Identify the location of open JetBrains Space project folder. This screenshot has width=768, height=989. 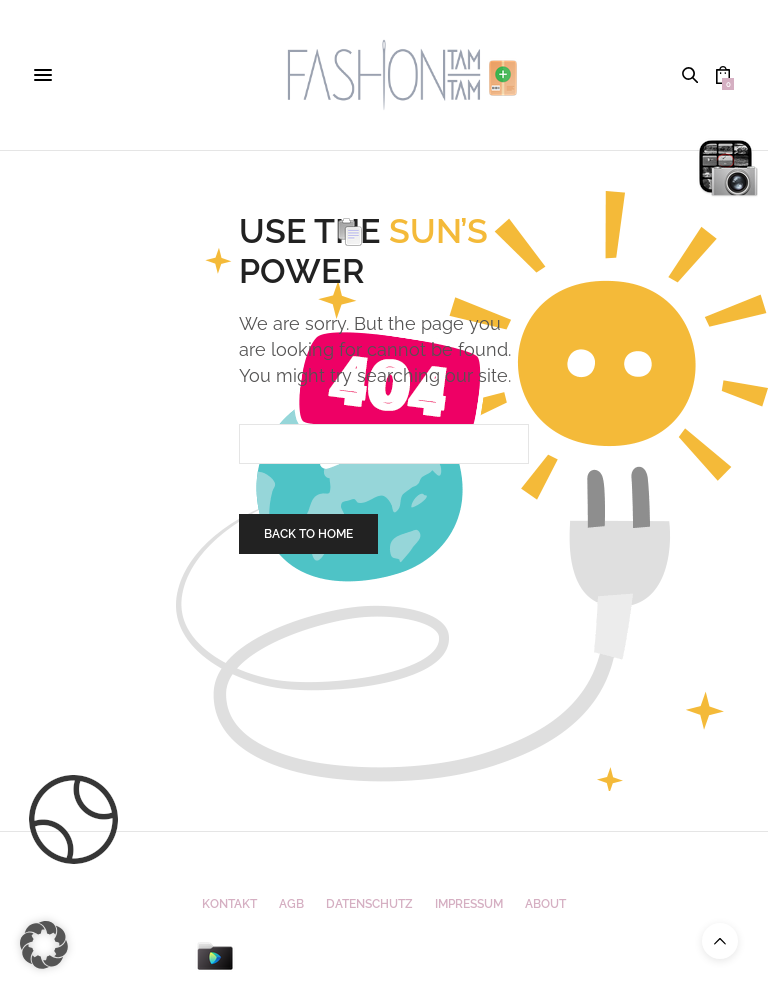
(215, 957).